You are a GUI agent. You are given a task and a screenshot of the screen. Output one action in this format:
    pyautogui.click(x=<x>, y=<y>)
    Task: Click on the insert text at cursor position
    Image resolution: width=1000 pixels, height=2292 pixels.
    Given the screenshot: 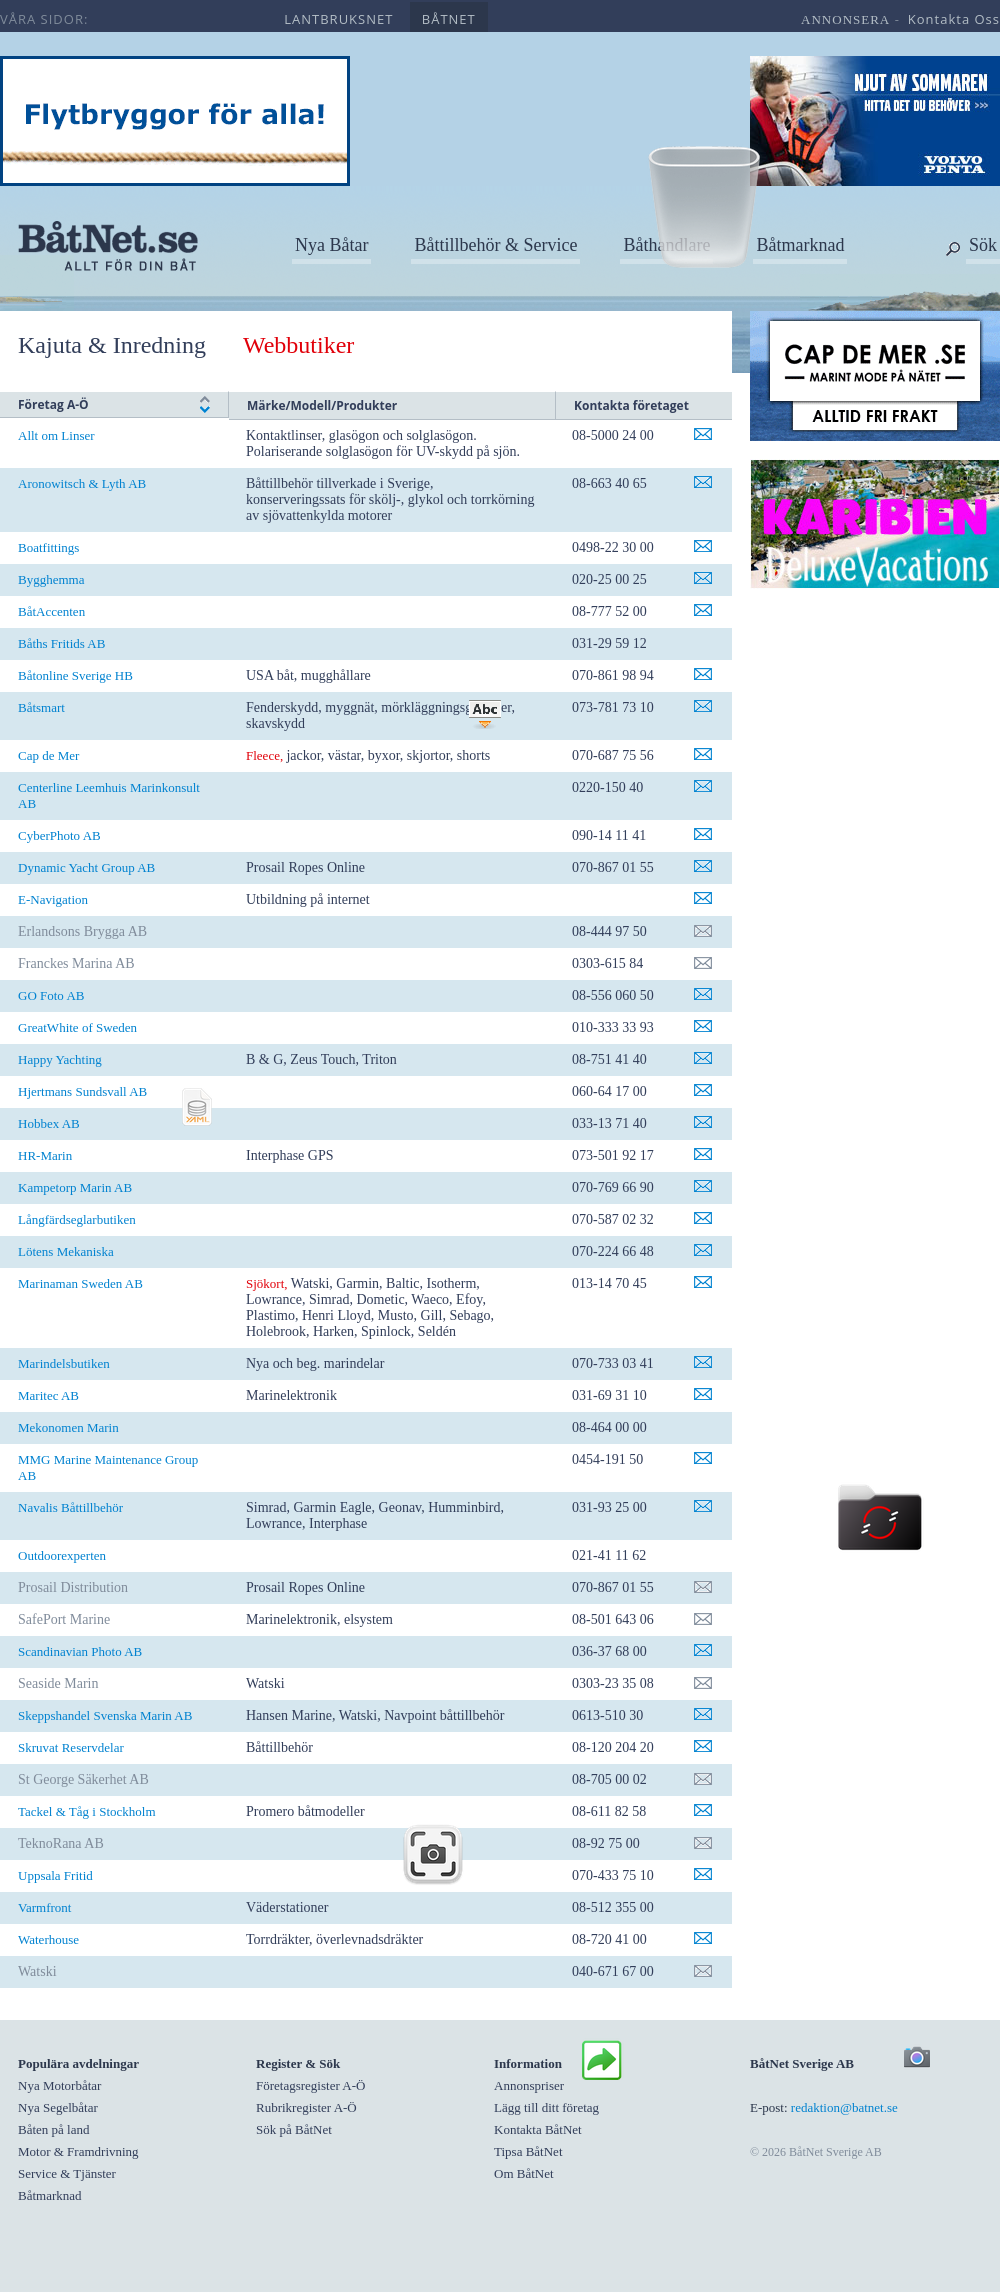 What is the action you would take?
    pyautogui.click(x=485, y=713)
    